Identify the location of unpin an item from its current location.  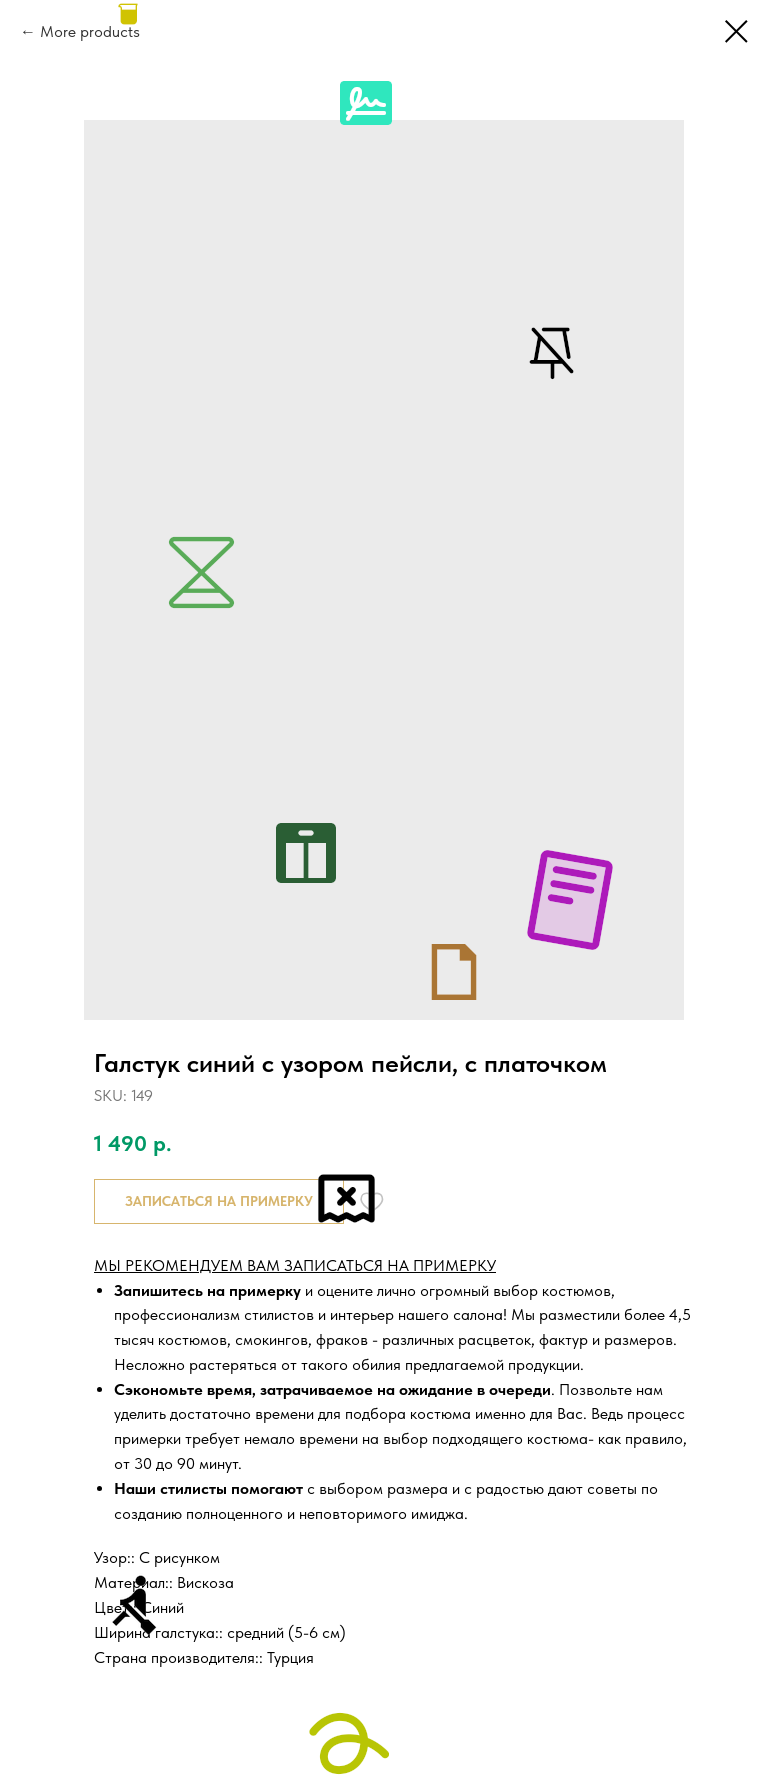
(552, 350).